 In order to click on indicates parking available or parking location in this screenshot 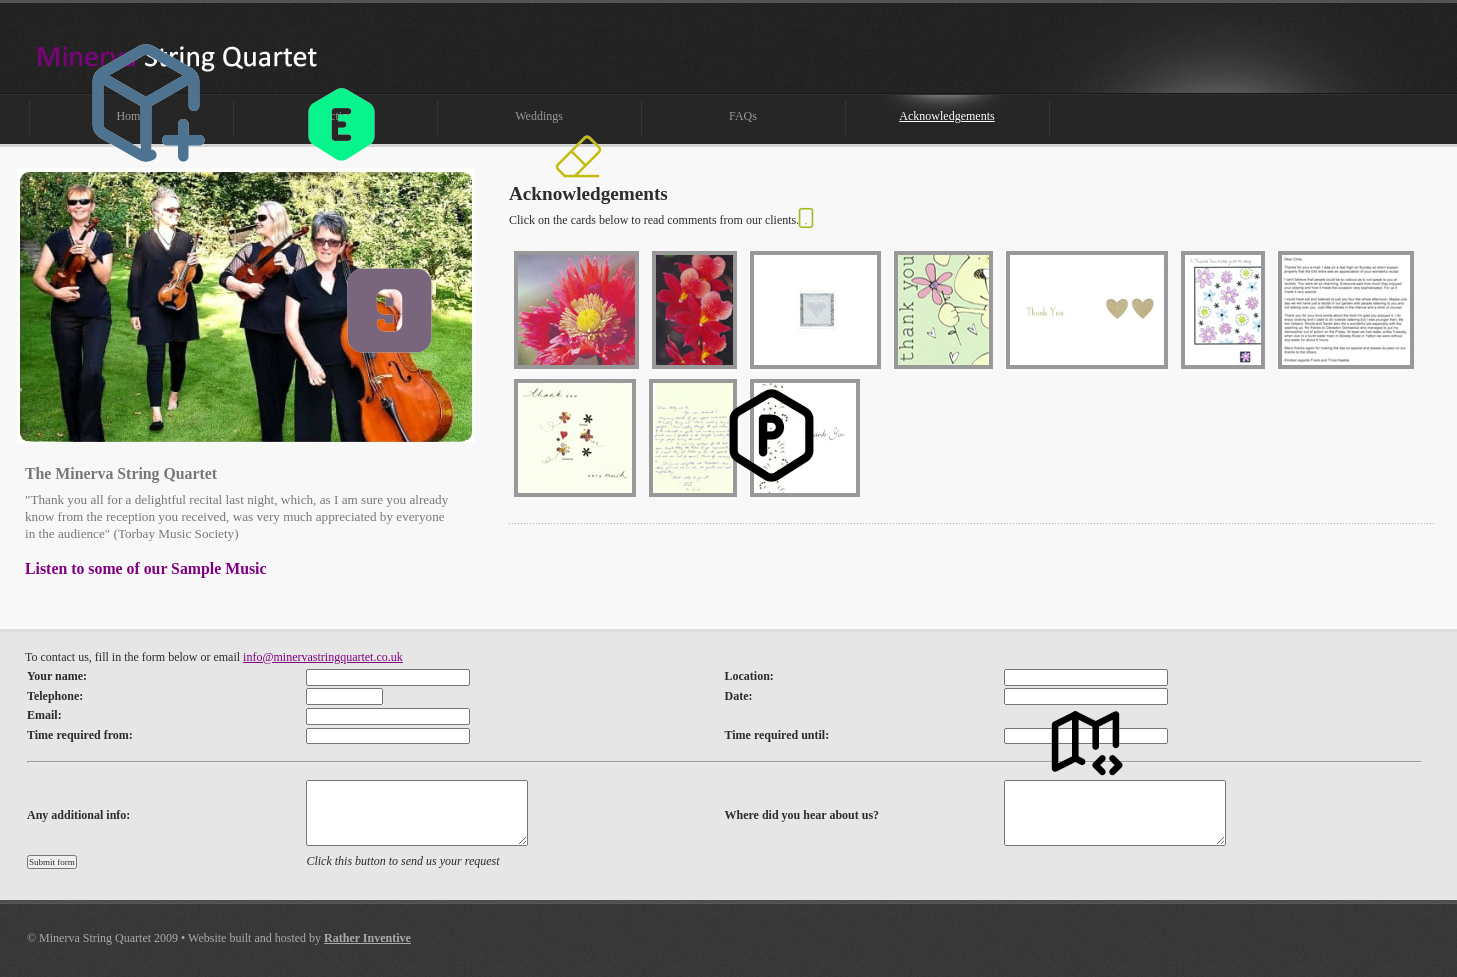, I will do `click(771, 435)`.